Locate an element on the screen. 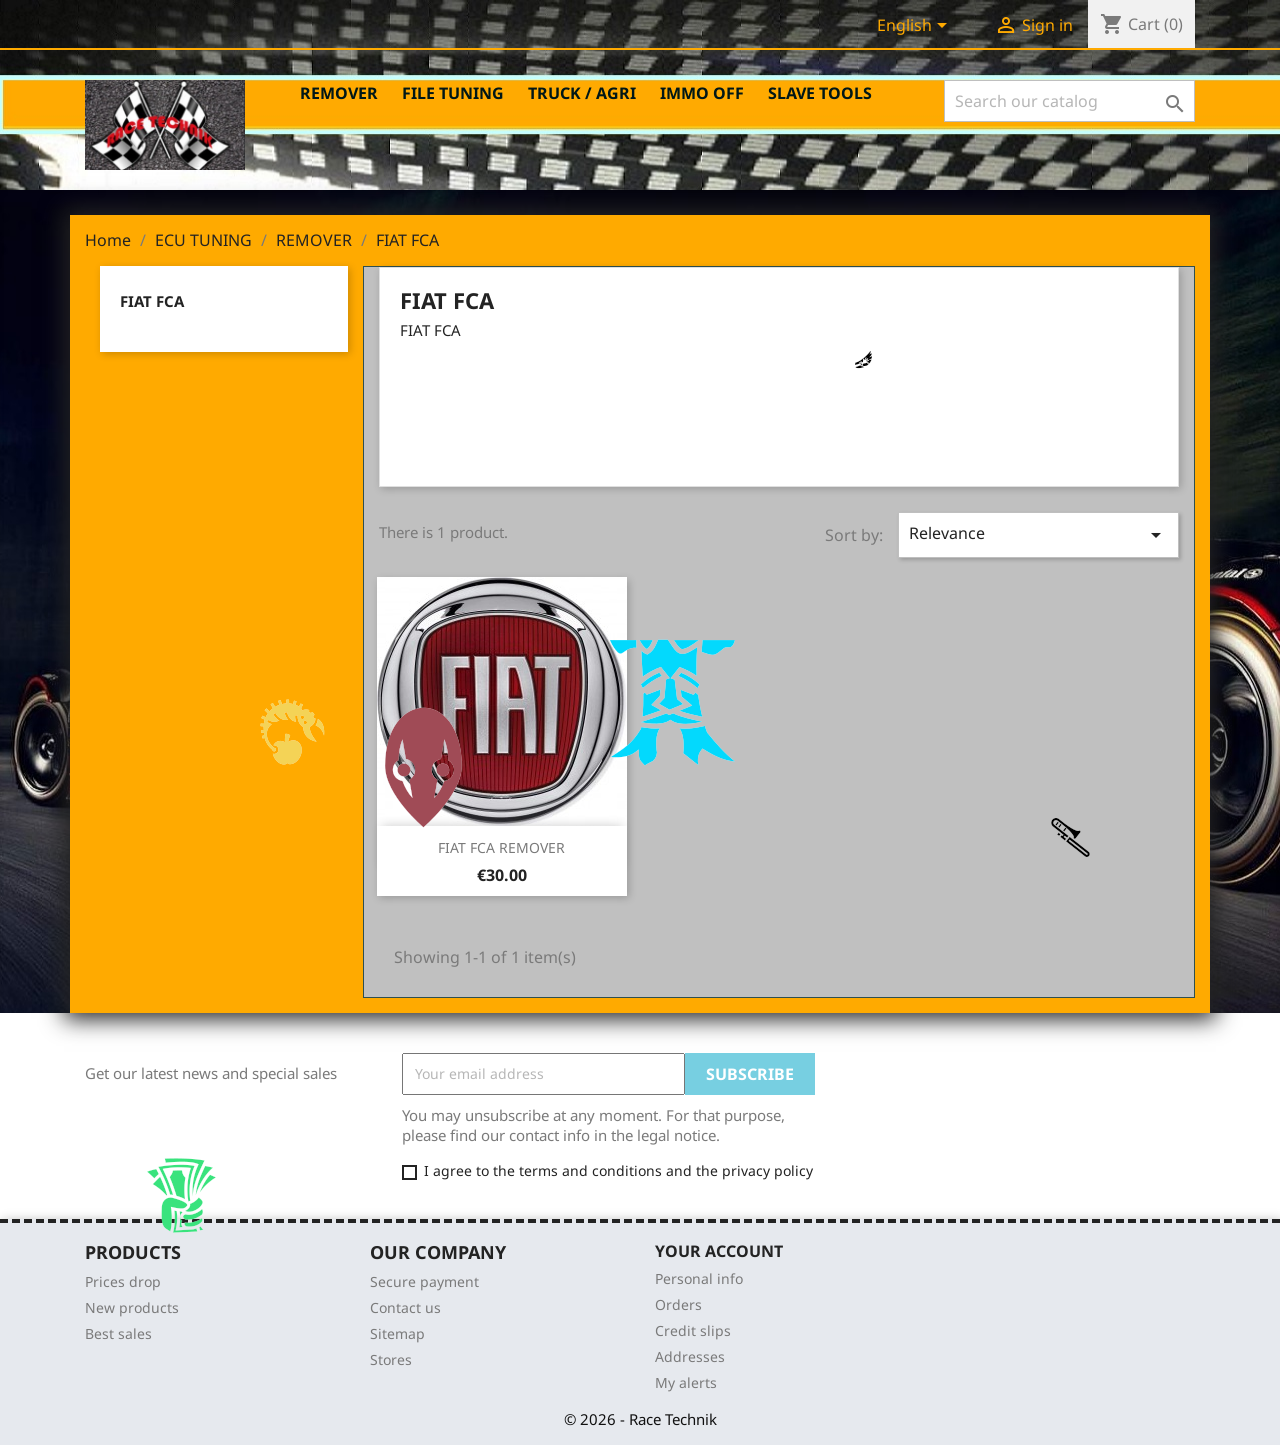 Image resolution: width=1280 pixels, height=1445 pixels. mythical or fantasy character ability is located at coordinates (863, 359).